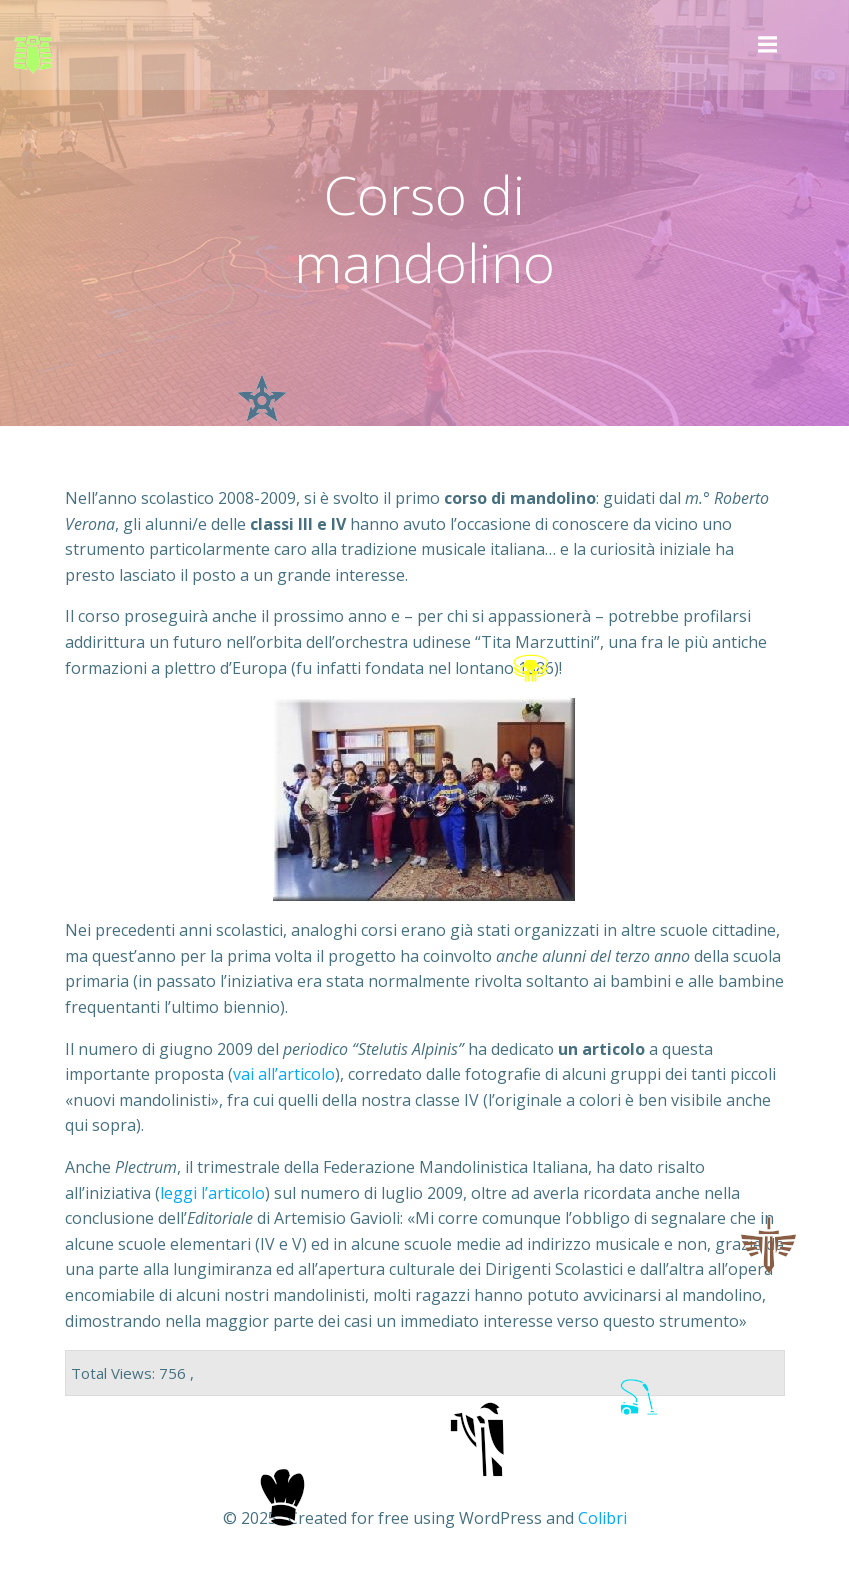  Describe the element at coordinates (530, 668) in the screenshot. I see `select a skull emblem or signet for your profile` at that location.